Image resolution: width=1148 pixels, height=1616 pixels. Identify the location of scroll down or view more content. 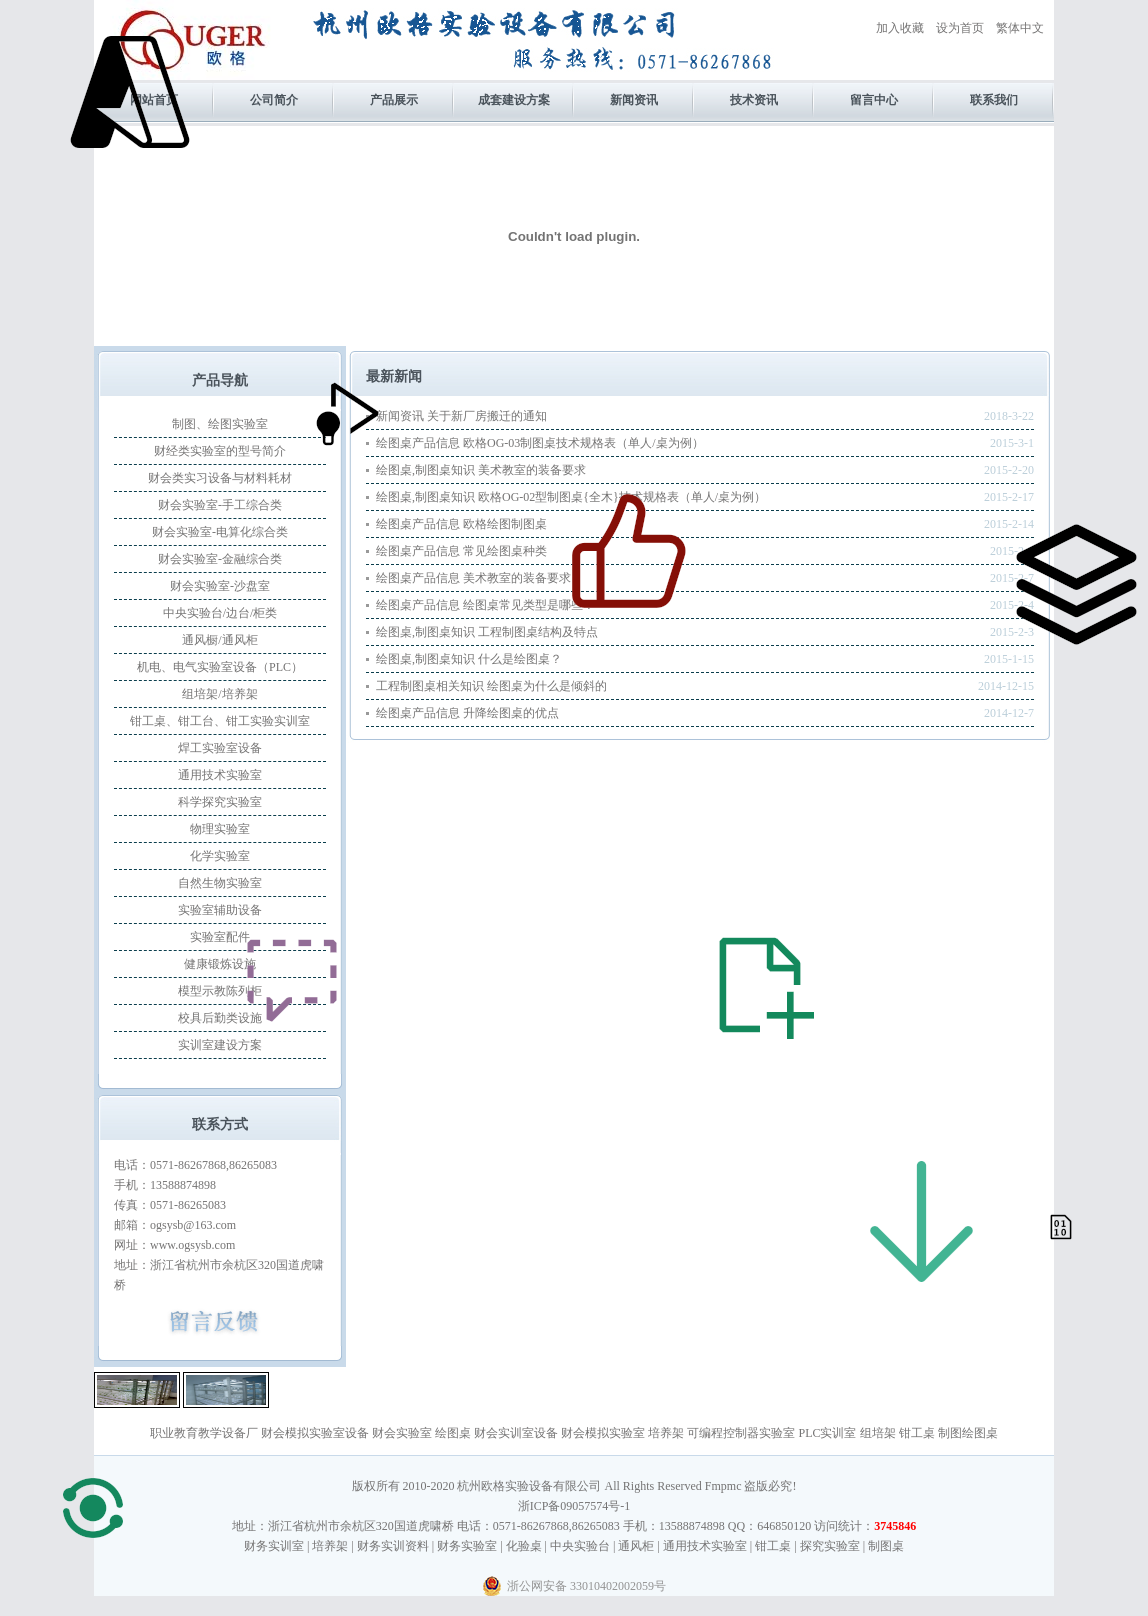
(921, 1221).